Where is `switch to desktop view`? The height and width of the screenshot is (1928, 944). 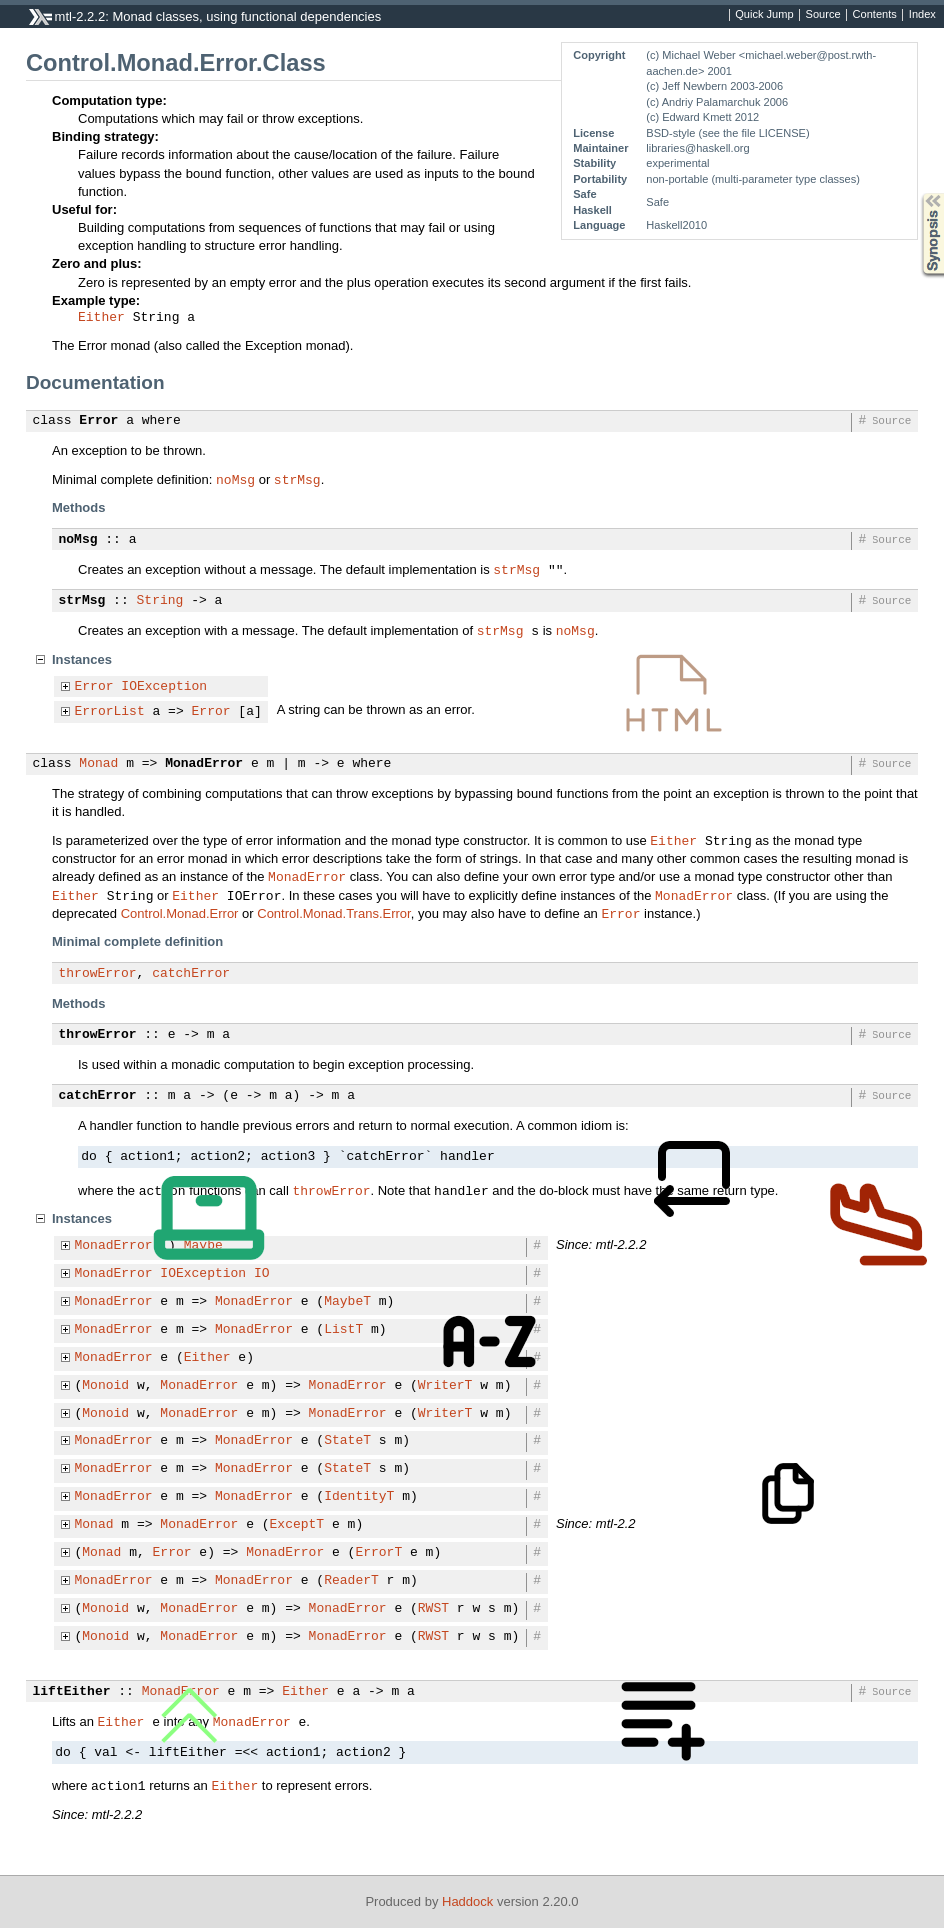 switch to desktop view is located at coordinates (209, 1216).